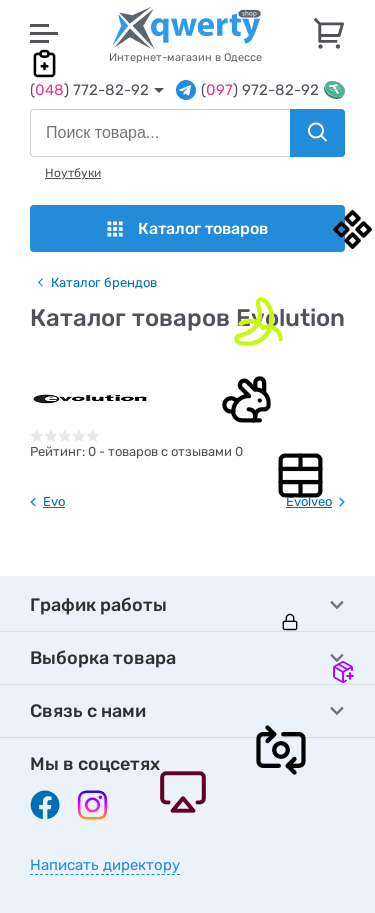 Image resolution: width=375 pixels, height=913 pixels. I want to click on add a new package or shipment, so click(343, 672).